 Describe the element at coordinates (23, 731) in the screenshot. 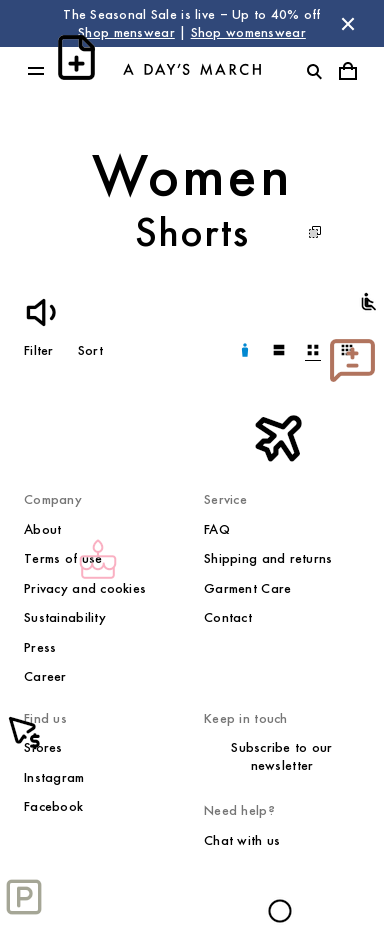

I see `pay-per-click advertising or cost tracking` at that location.